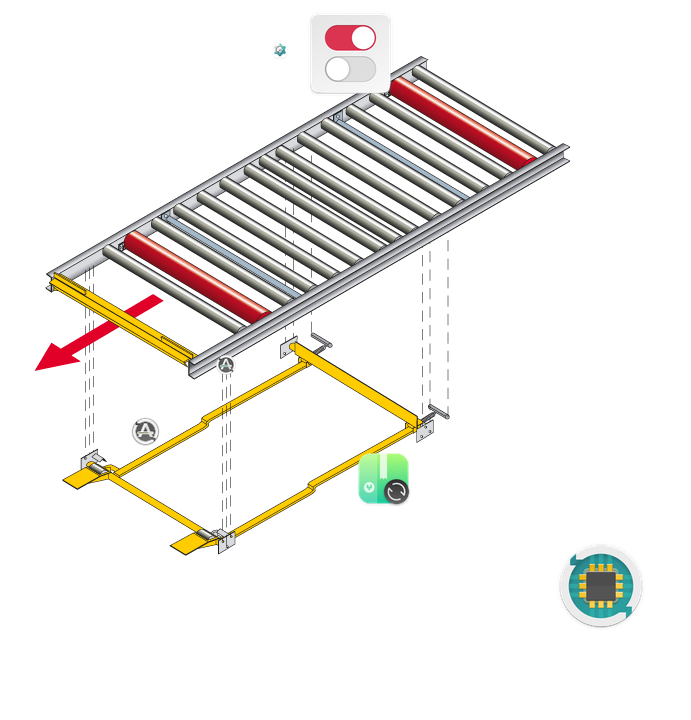  I want to click on open jacobdev application, so click(280, 50).